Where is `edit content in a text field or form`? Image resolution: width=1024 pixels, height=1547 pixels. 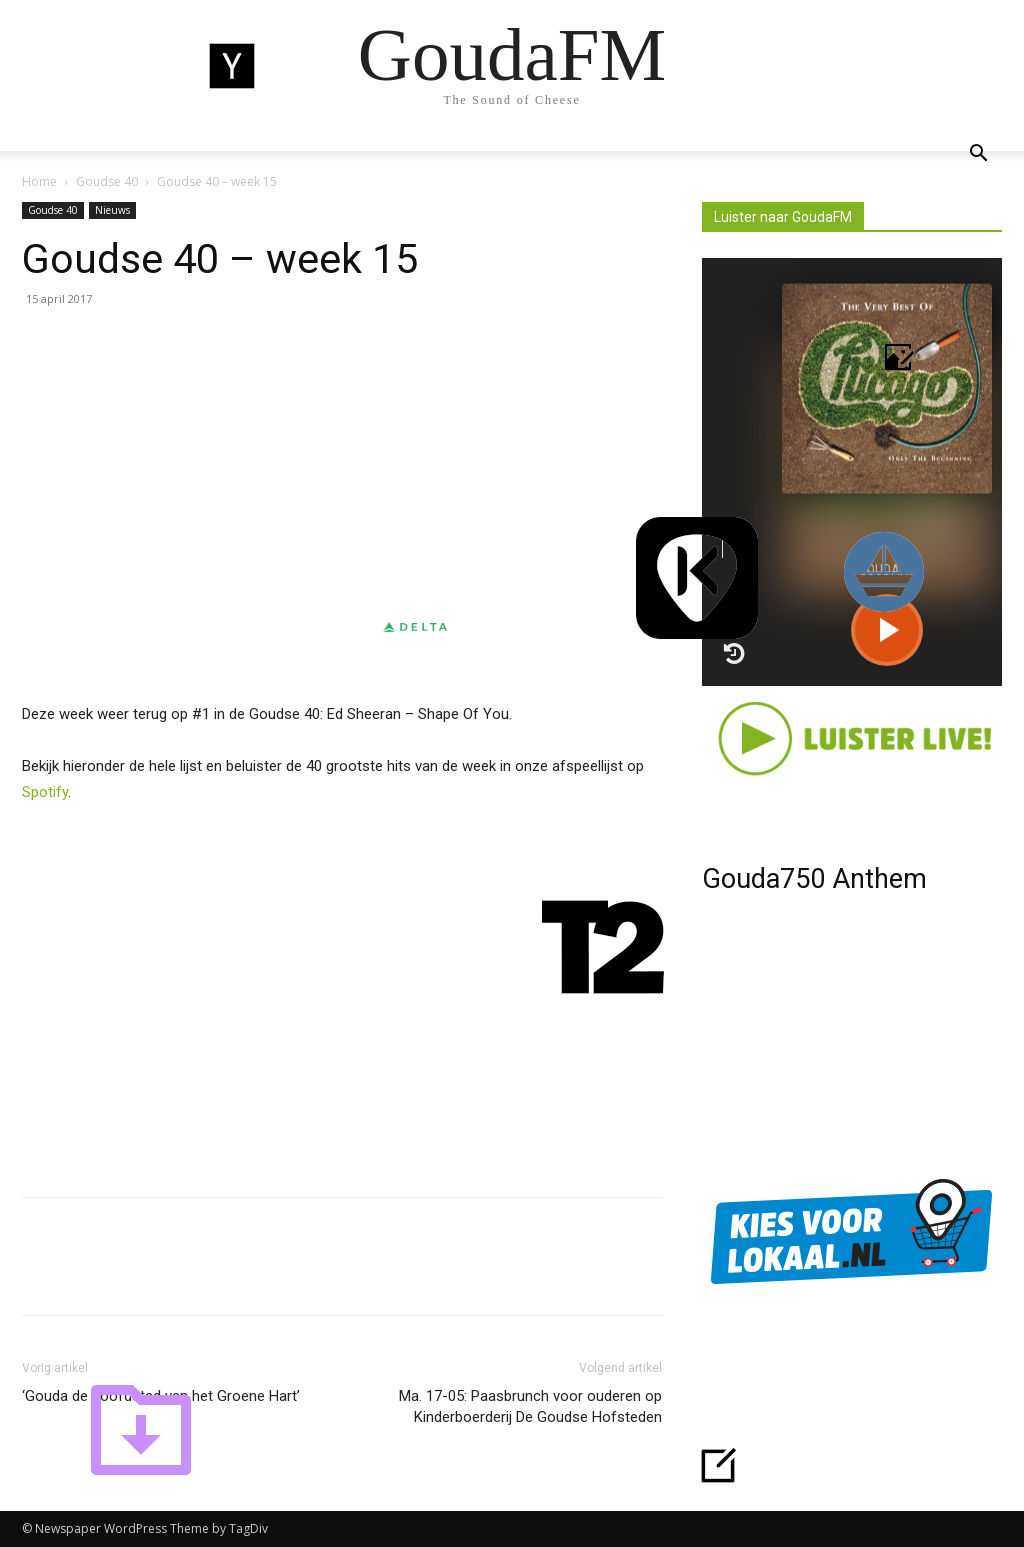
edit content in a text field or form is located at coordinates (718, 1466).